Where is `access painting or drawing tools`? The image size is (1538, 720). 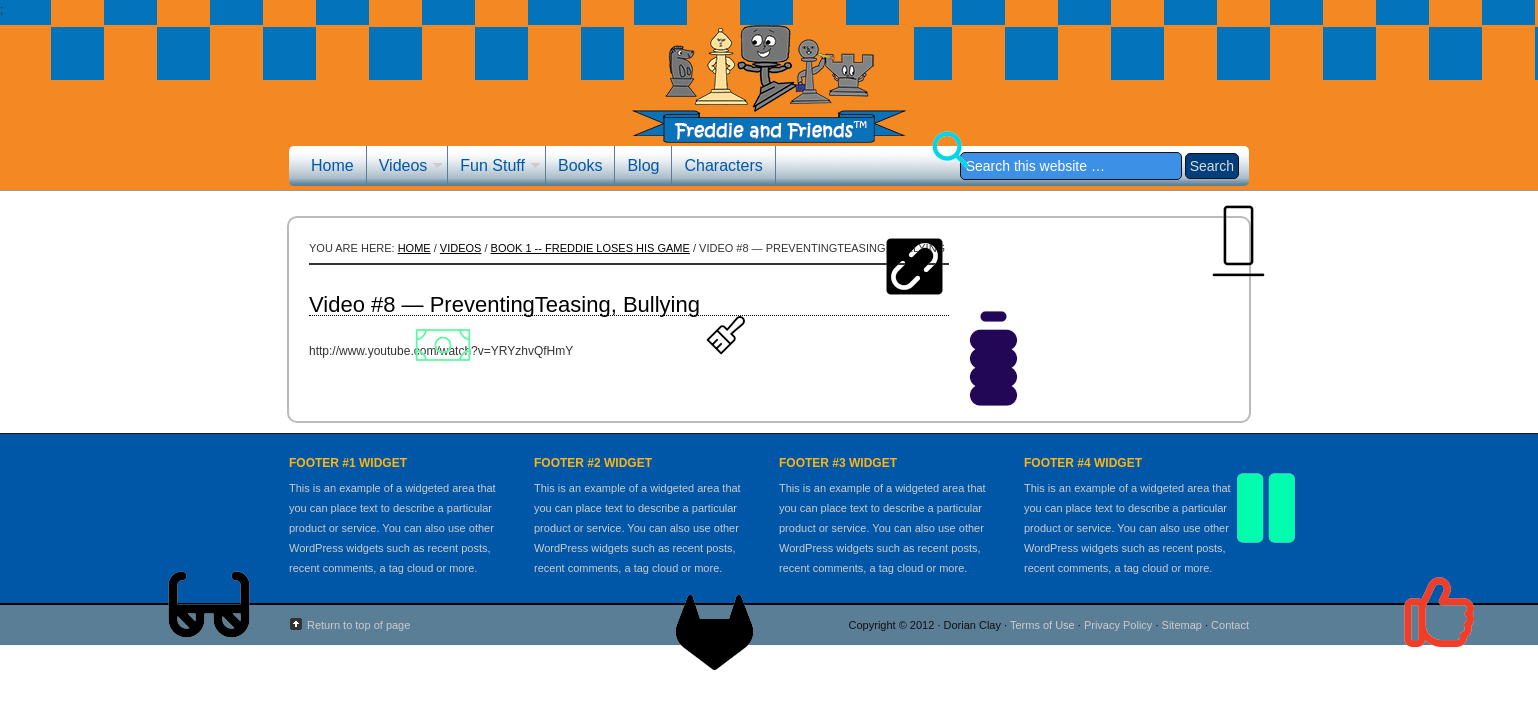 access painting or drawing tools is located at coordinates (726, 334).